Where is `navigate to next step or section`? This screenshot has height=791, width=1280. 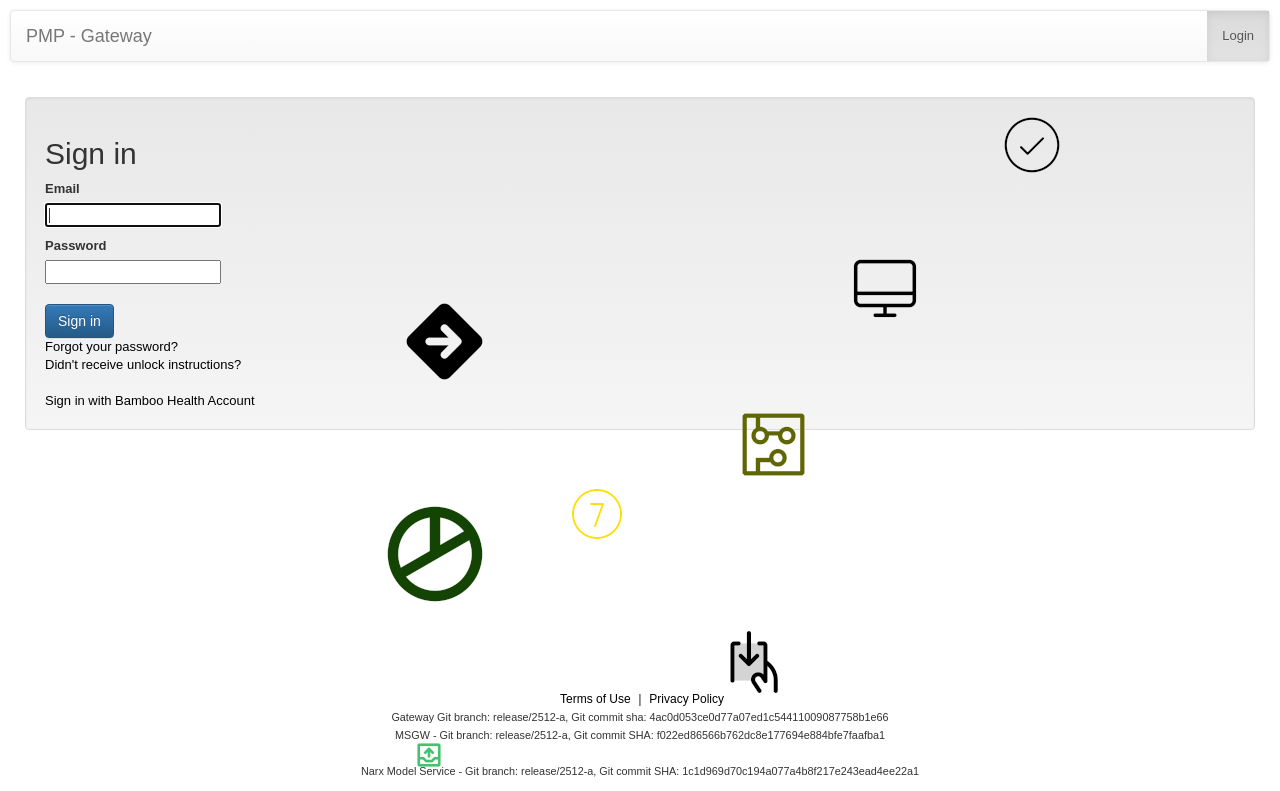 navigate to next step or section is located at coordinates (444, 341).